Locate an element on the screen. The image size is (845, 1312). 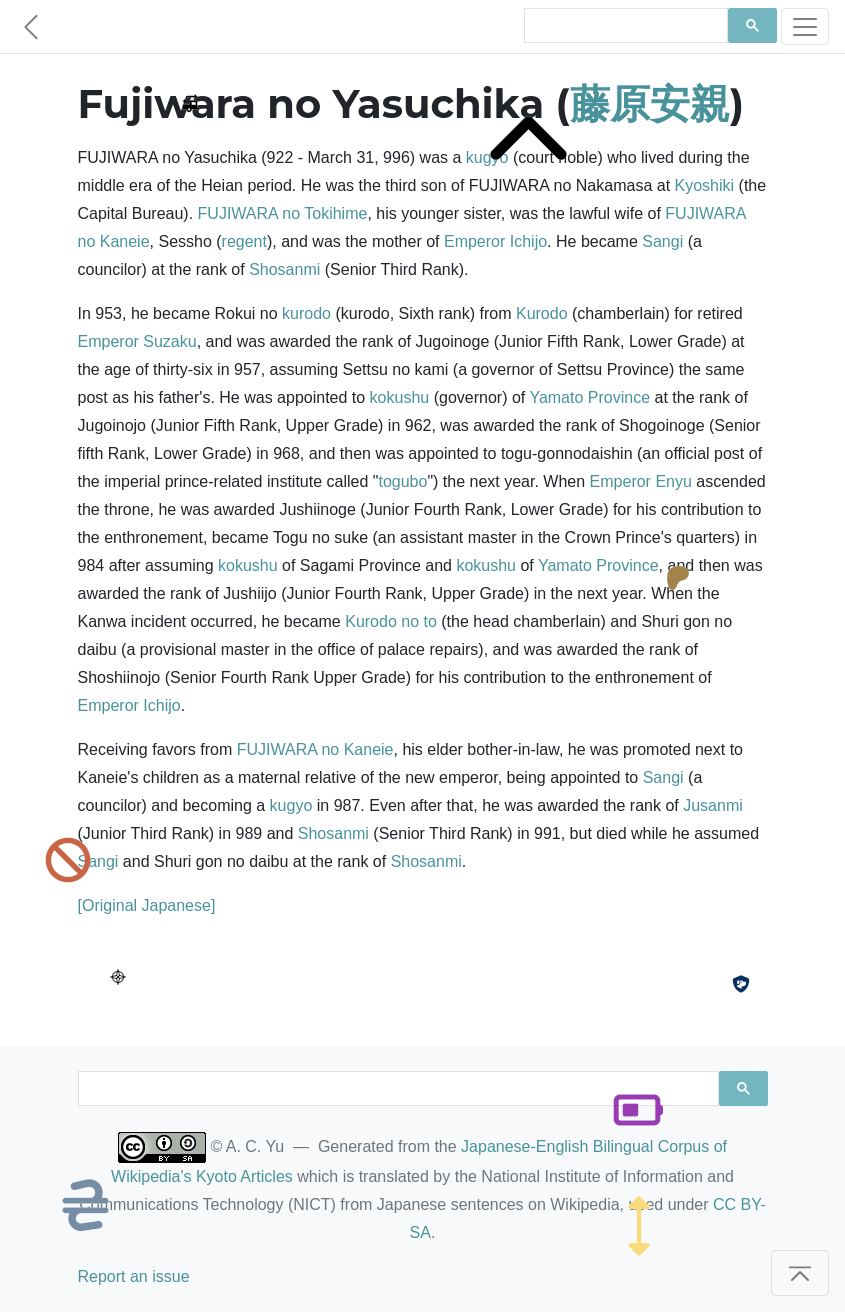
link to patreon profile is located at coordinates (678, 578).